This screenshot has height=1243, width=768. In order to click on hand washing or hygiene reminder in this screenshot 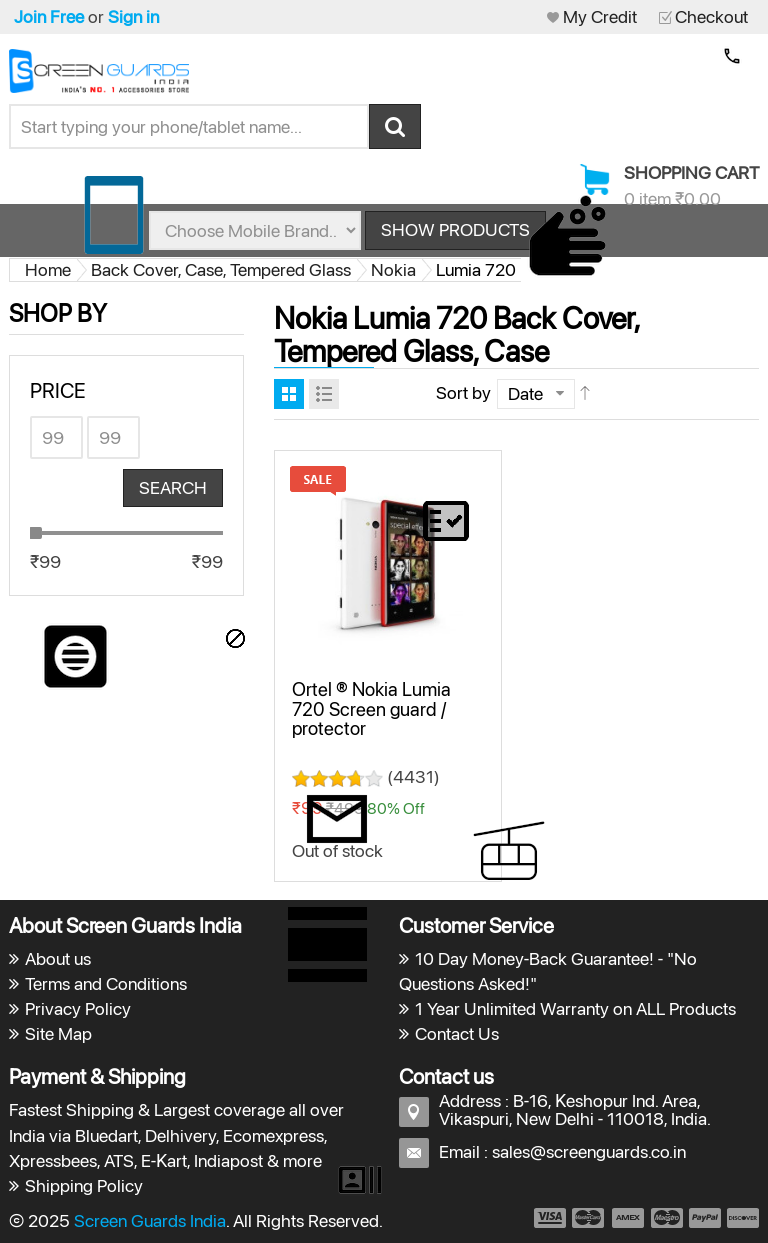, I will do `click(569, 235)`.